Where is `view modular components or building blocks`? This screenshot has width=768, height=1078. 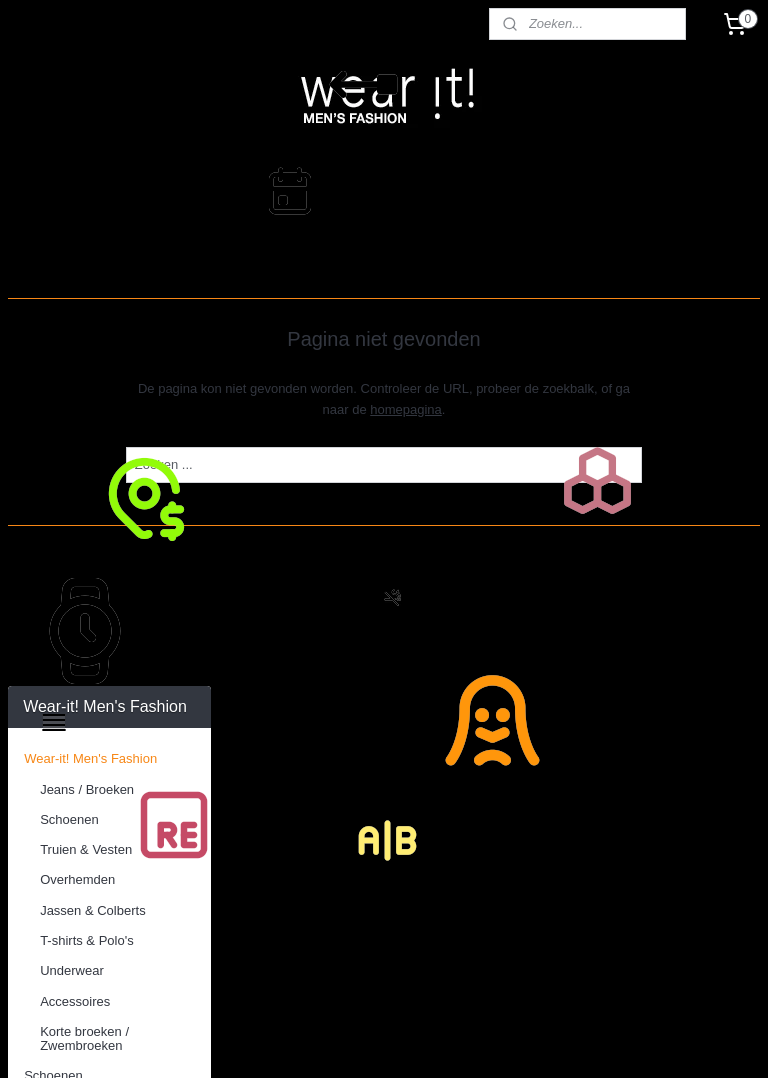
view modular components or building blocks is located at coordinates (597, 480).